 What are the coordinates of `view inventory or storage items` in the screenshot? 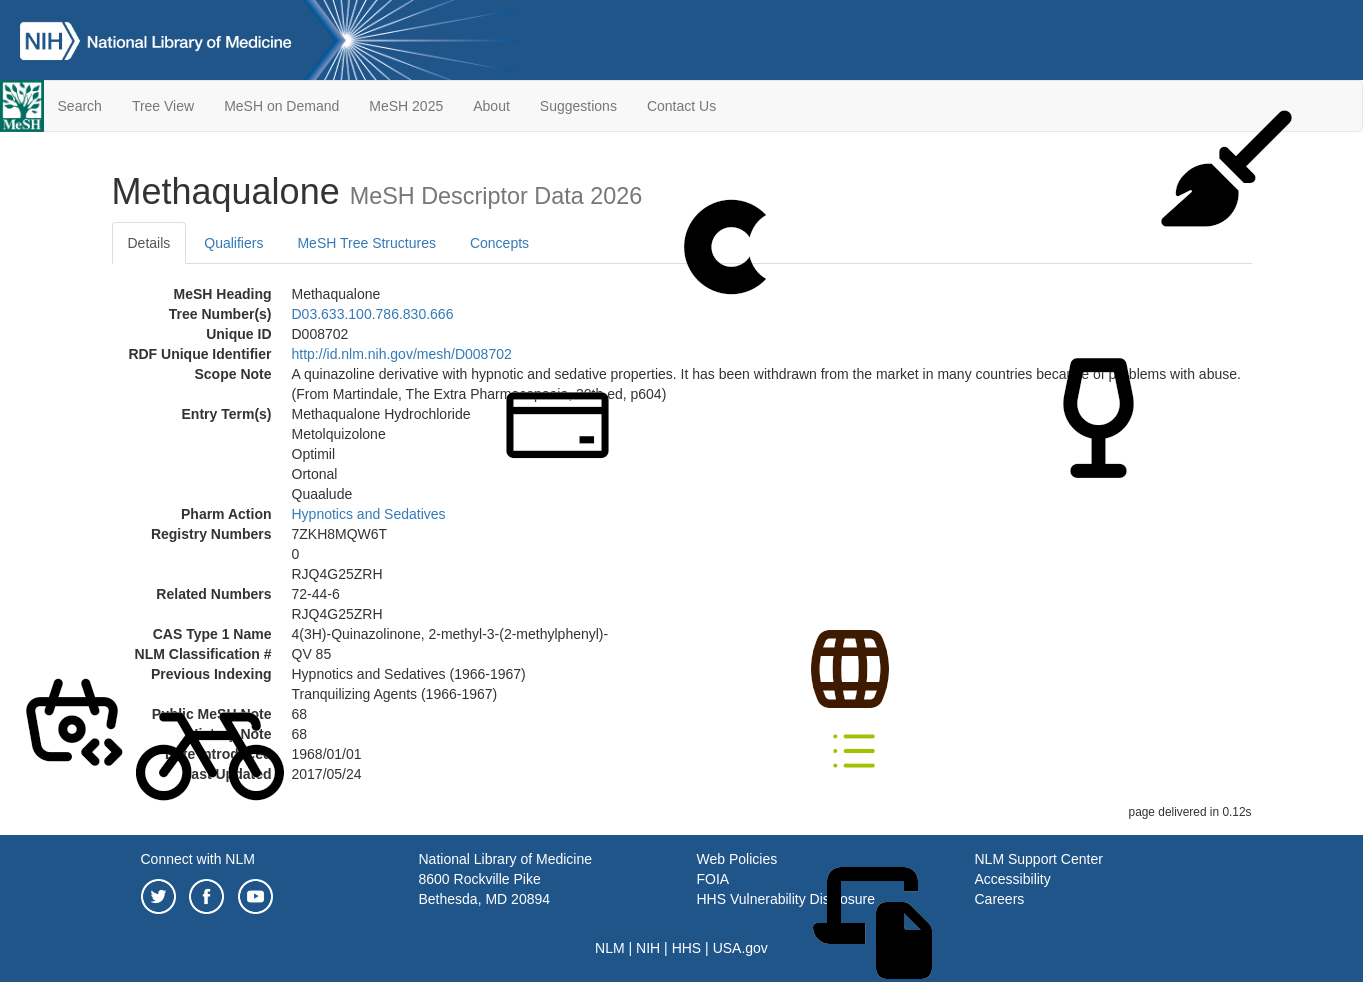 It's located at (850, 669).